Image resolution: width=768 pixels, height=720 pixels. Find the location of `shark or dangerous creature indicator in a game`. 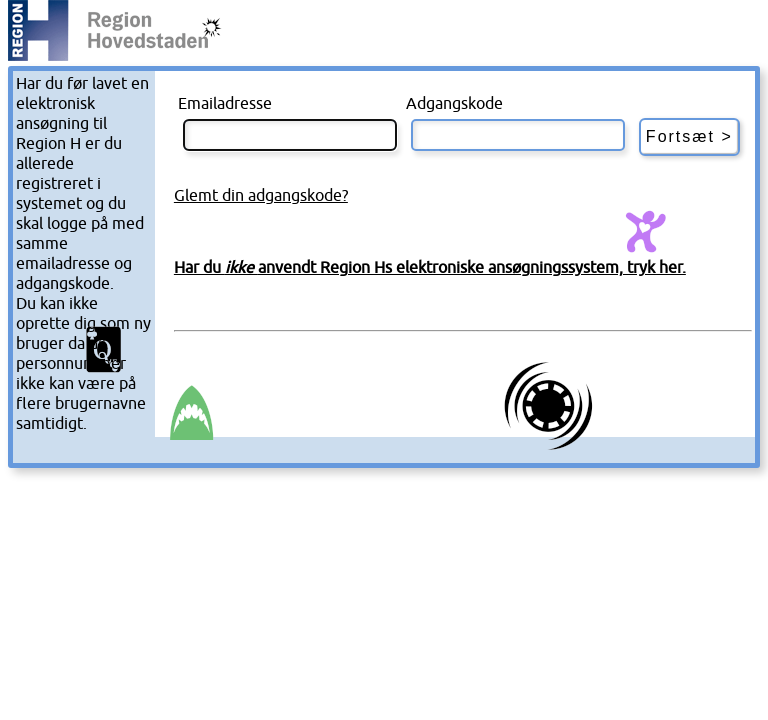

shark or dangerous creature indicator in a game is located at coordinates (191, 412).